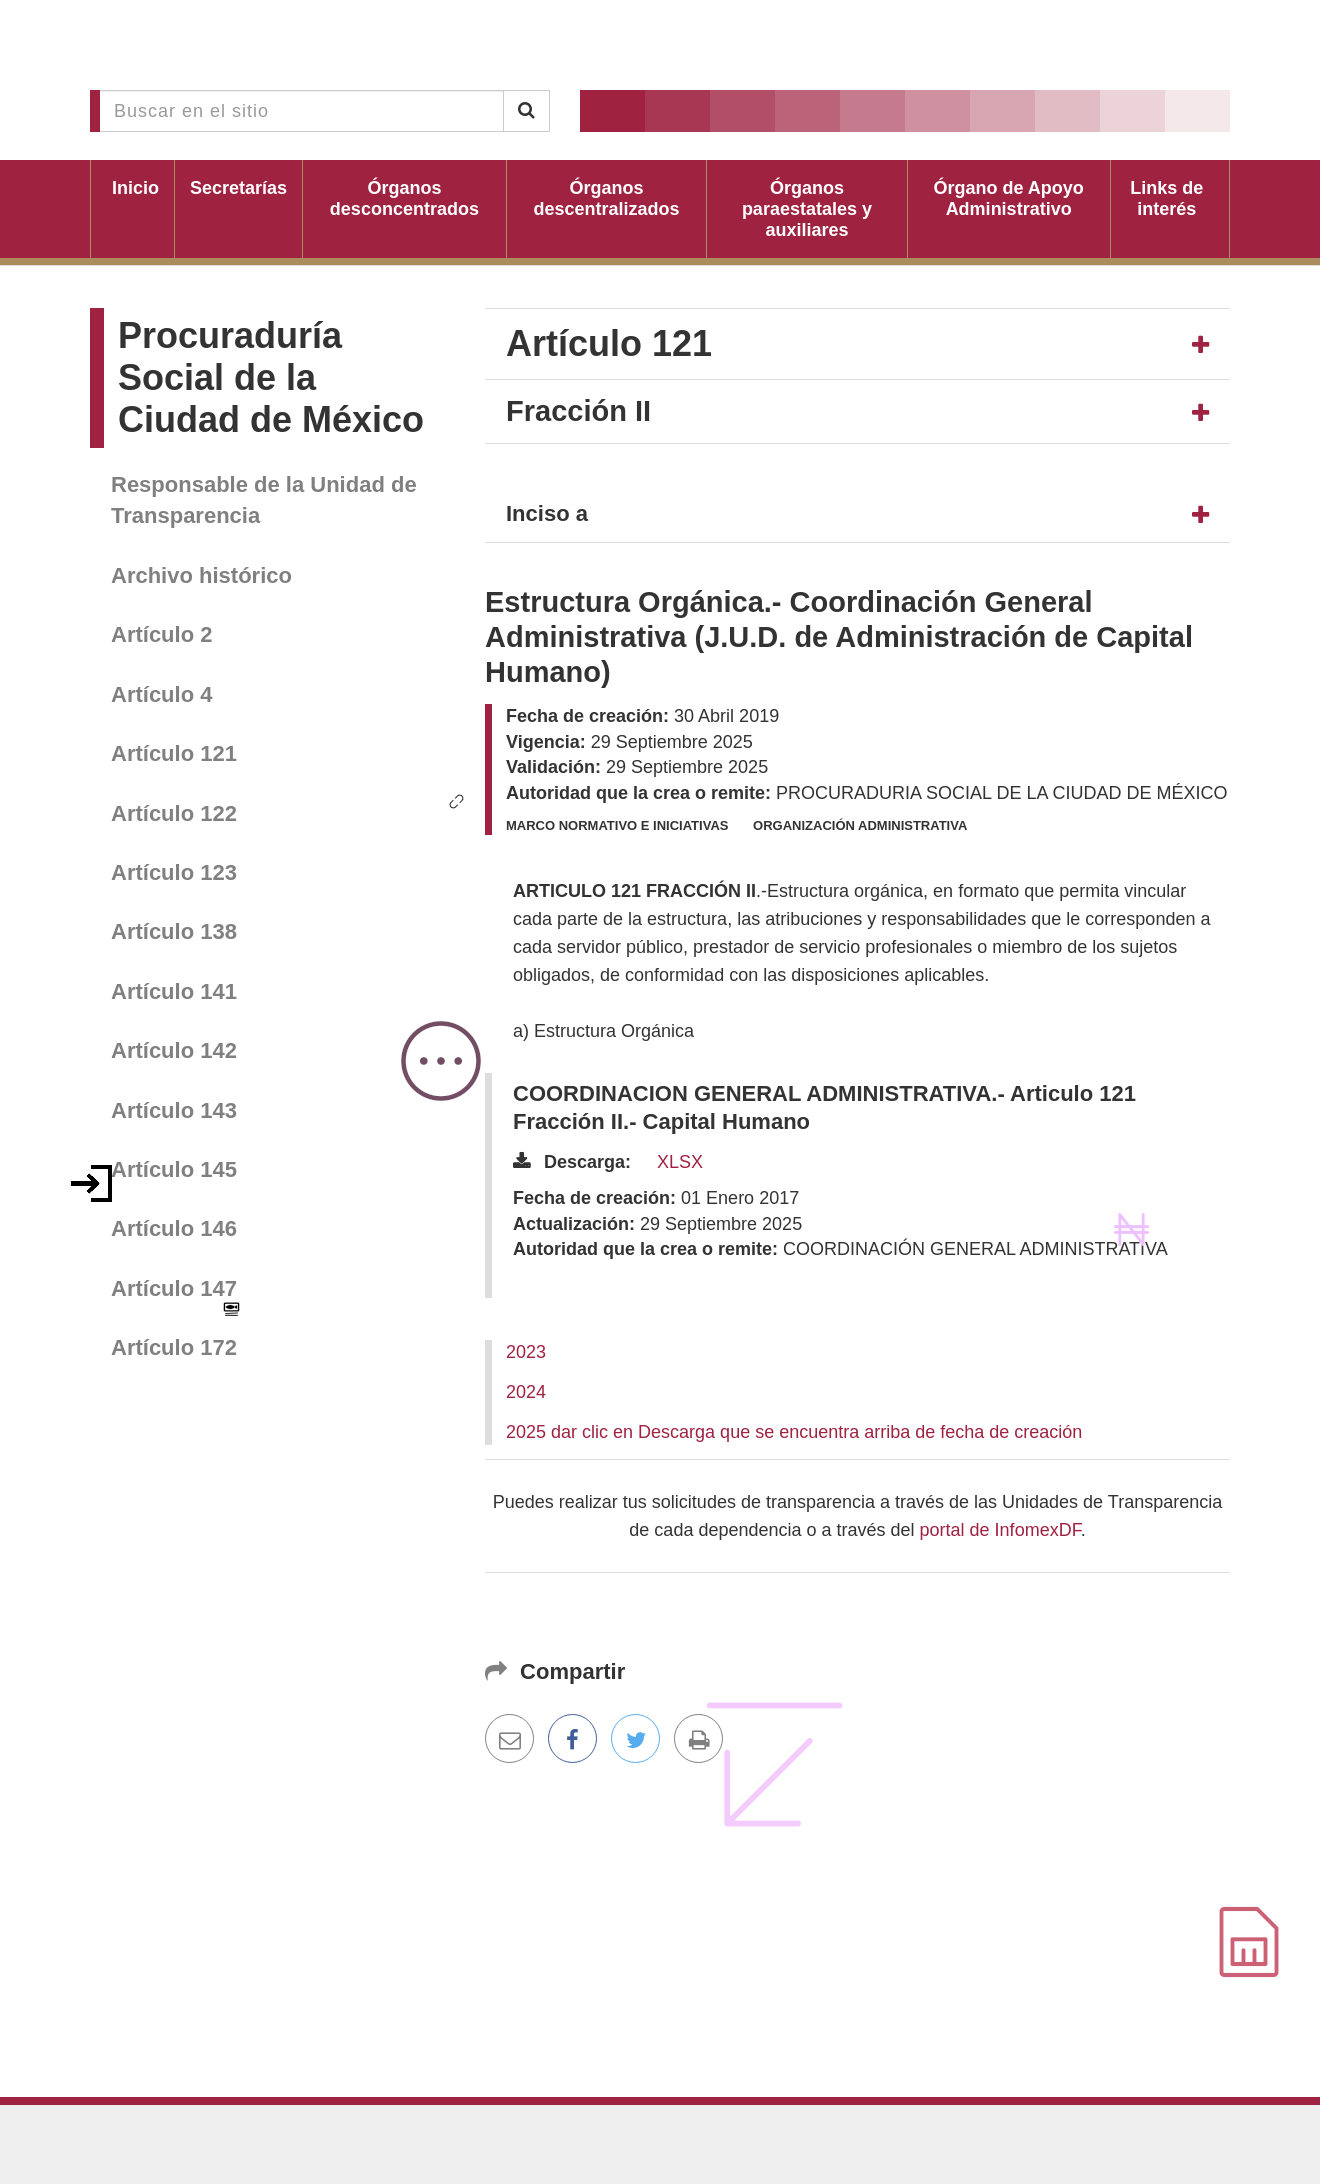 Image resolution: width=1320 pixels, height=2184 pixels. I want to click on view set meal or combo options, so click(231, 1309).